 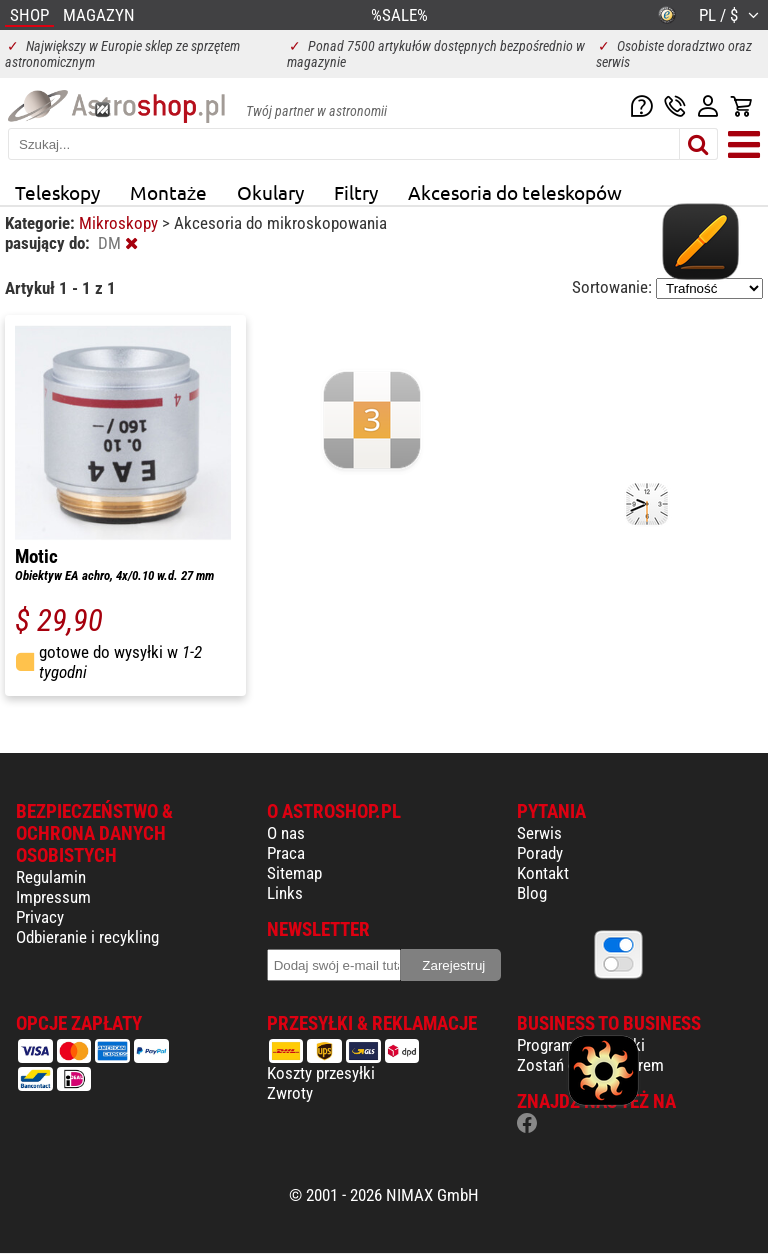 I want to click on launch Hearts of Iron 4 strategy game, so click(x=603, y=1070).